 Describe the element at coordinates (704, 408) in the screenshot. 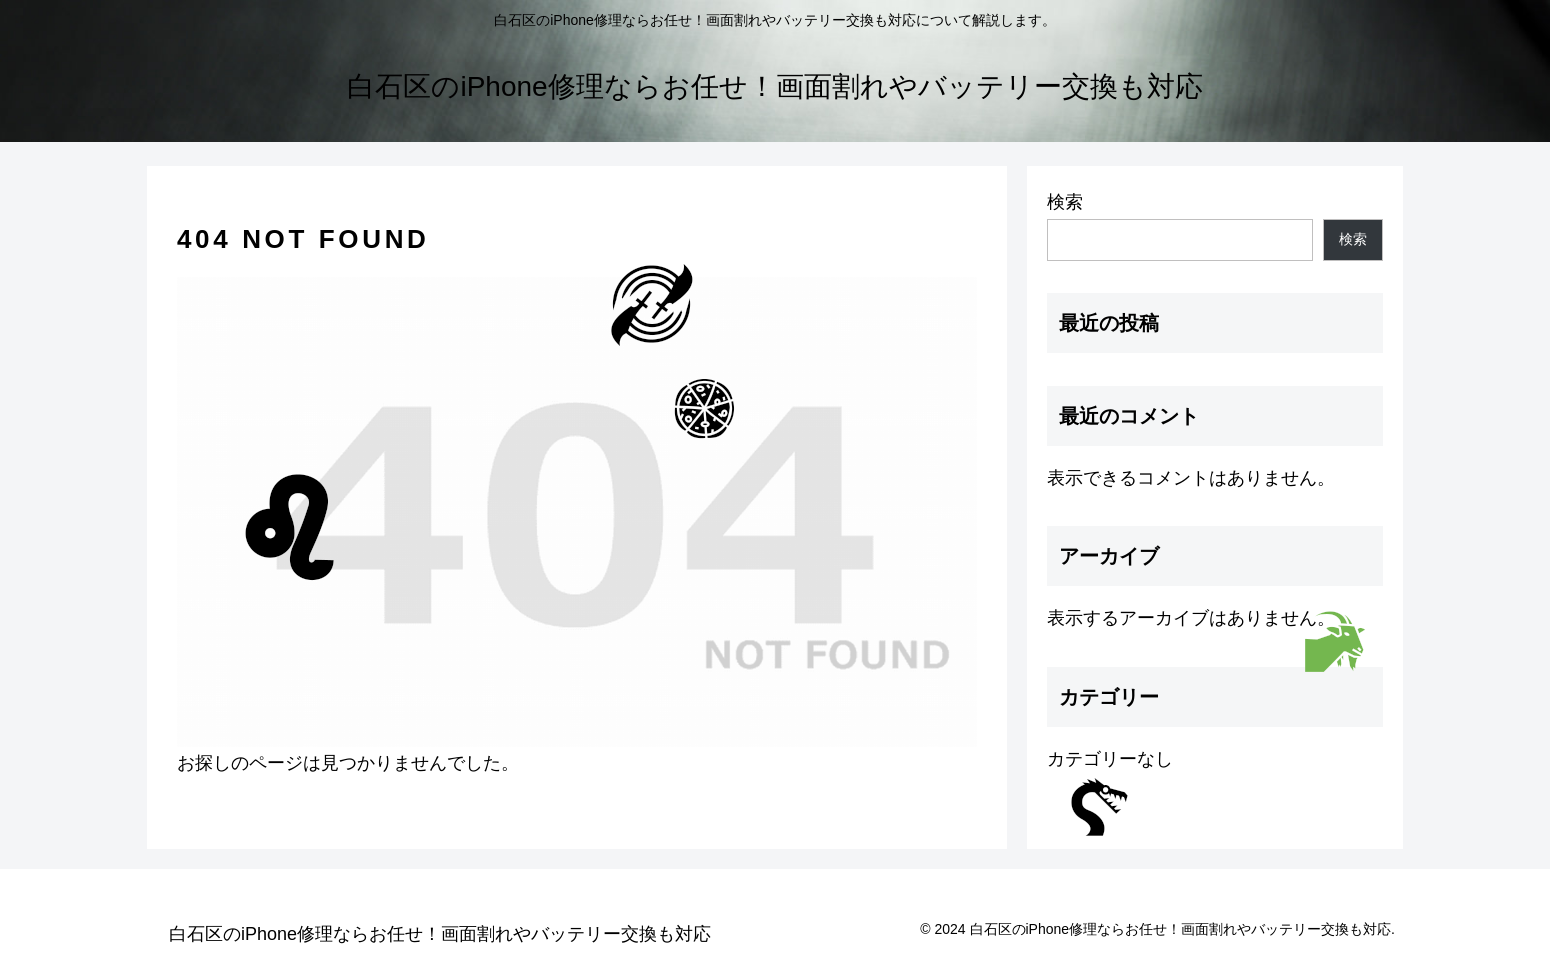

I see `food or restaurant category in a game menu` at that location.